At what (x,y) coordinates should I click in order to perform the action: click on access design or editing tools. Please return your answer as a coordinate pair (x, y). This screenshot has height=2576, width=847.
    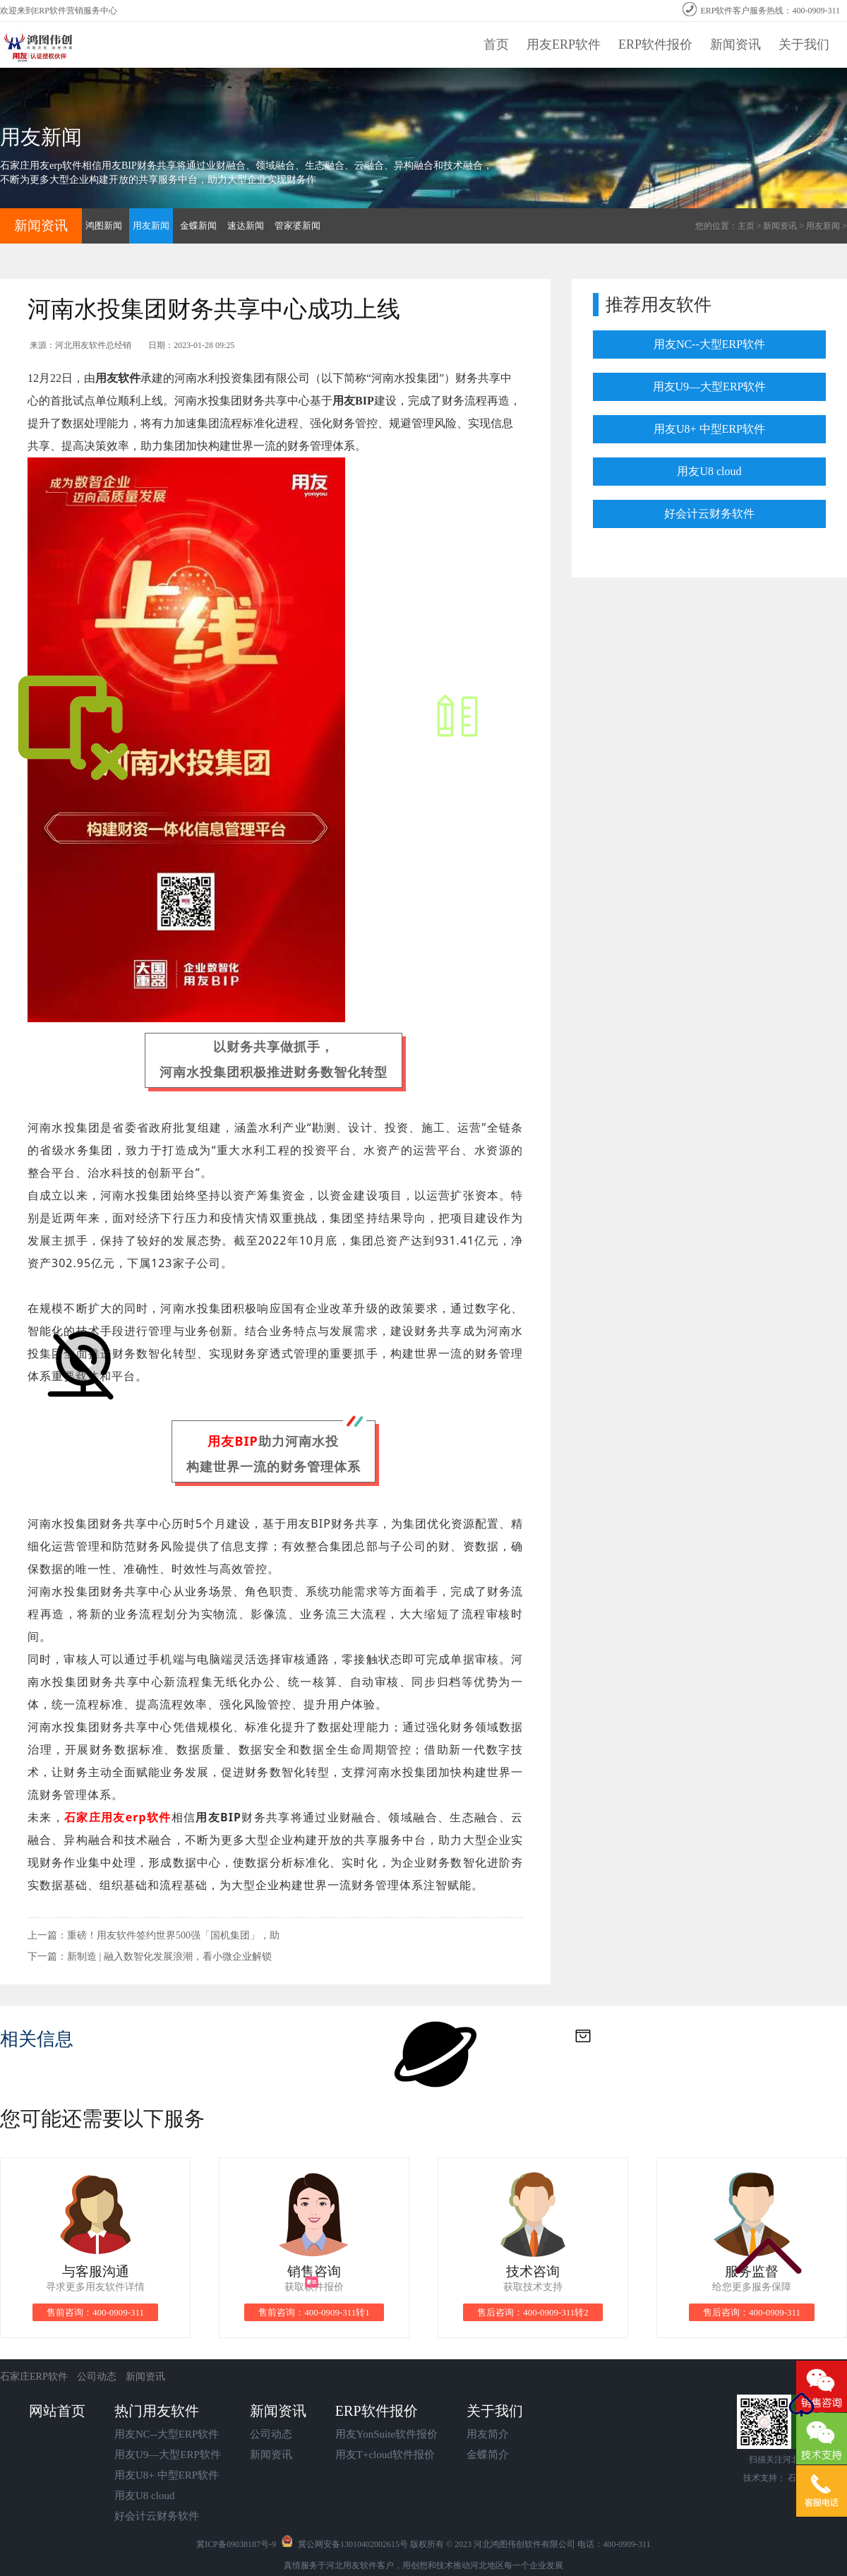
    Looking at the image, I should click on (457, 717).